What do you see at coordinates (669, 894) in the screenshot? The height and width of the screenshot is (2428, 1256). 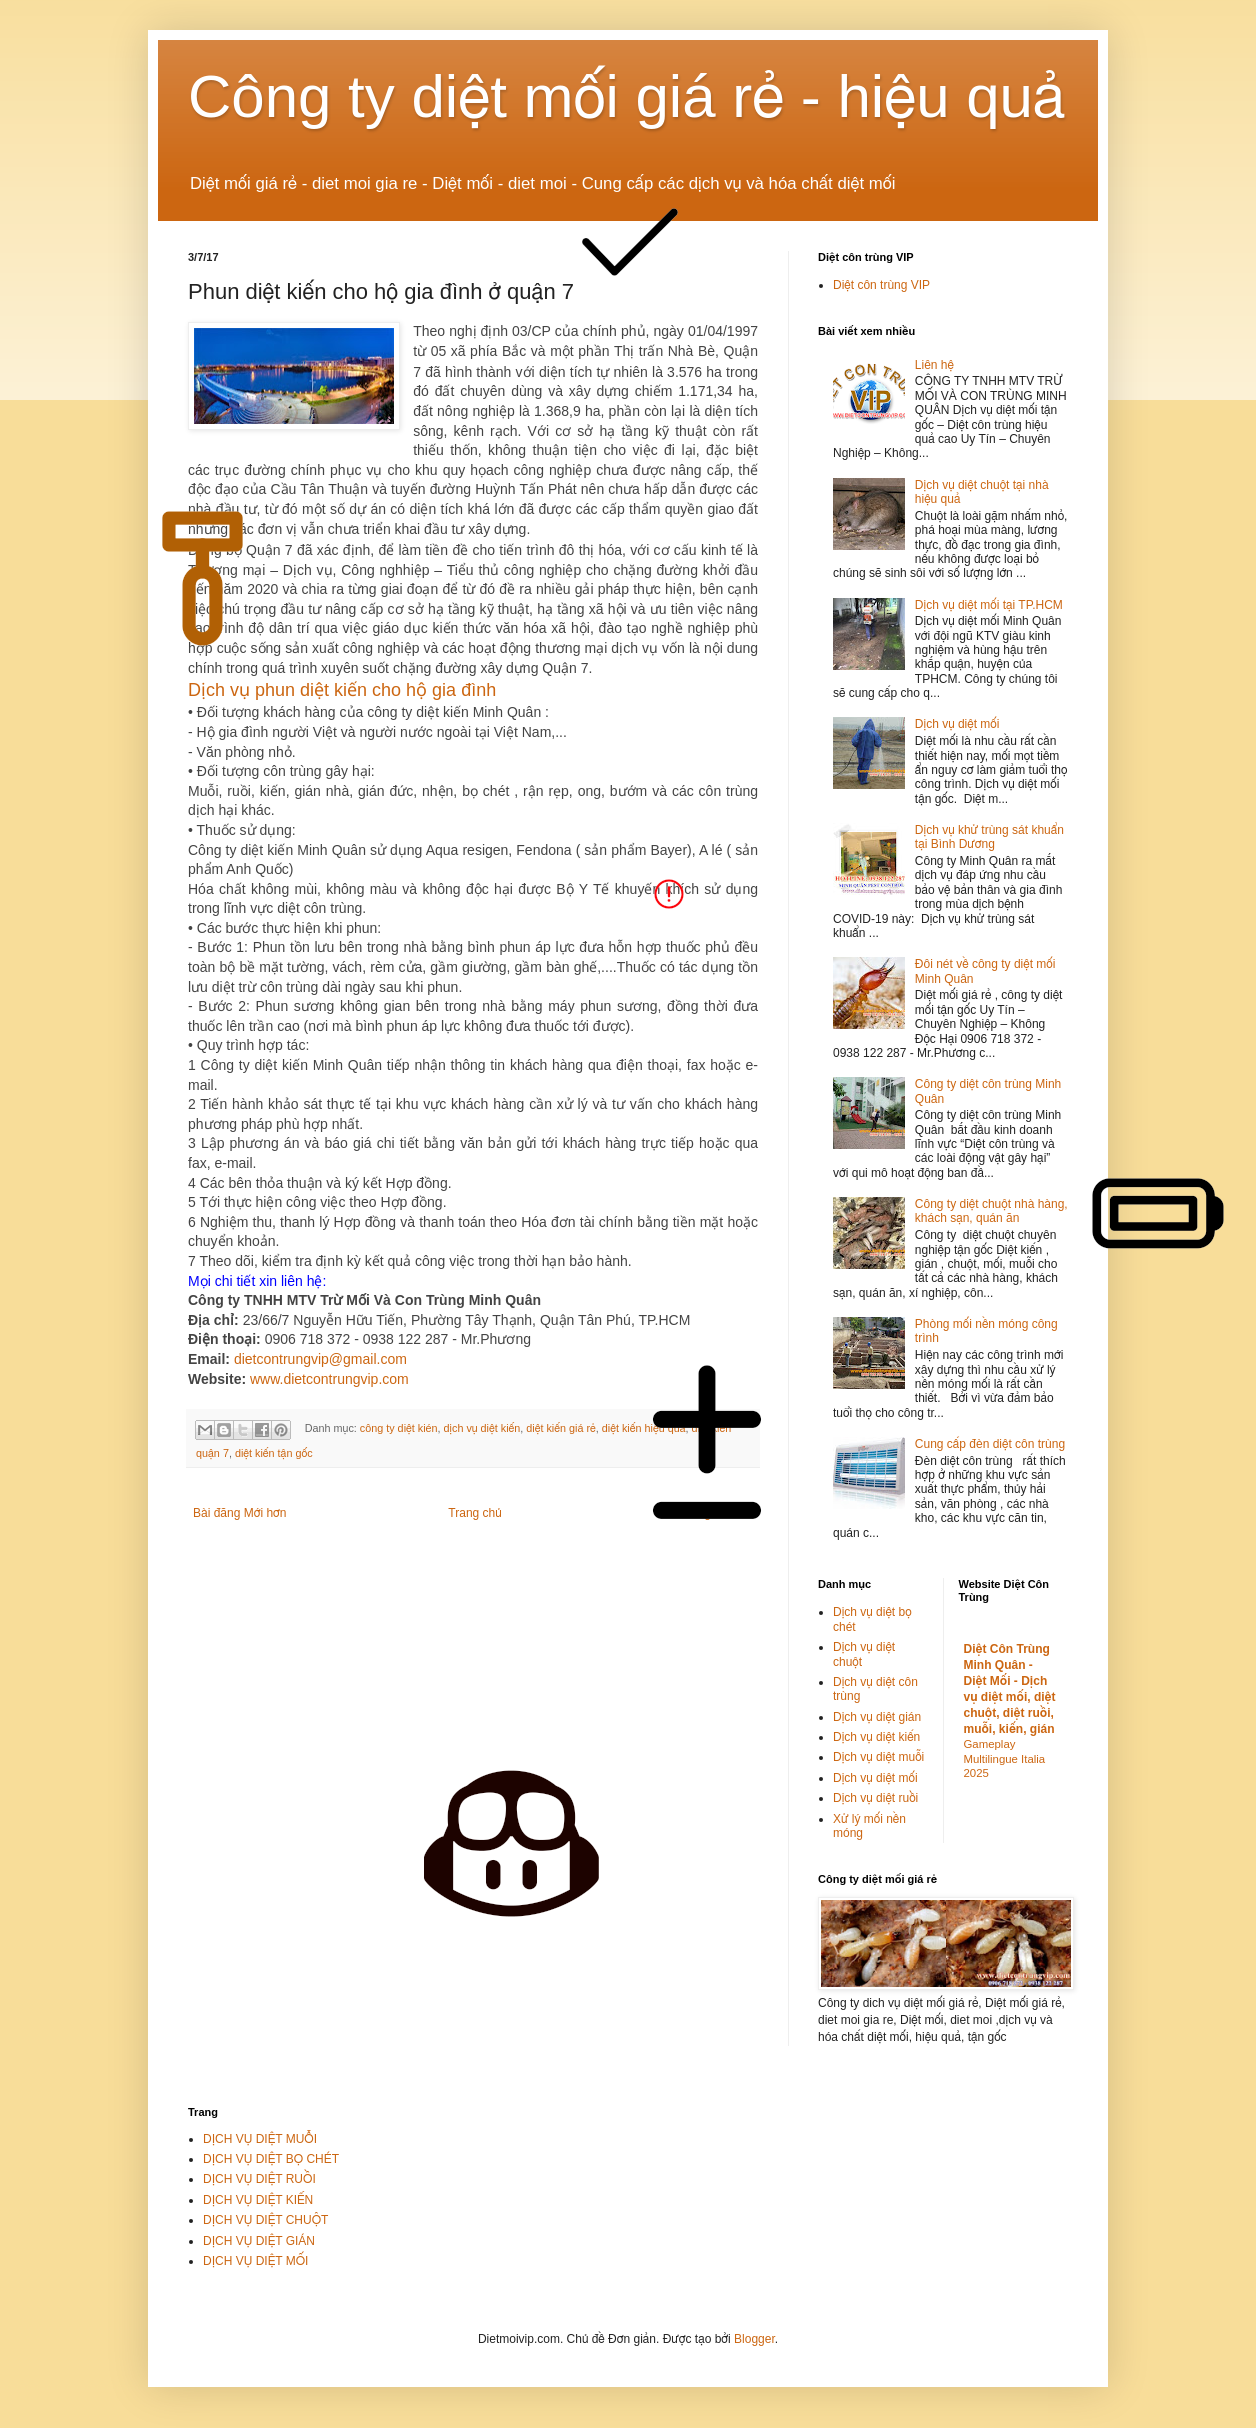 I see `indicates a warning or alert that needs attention` at bounding box center [669, 894].